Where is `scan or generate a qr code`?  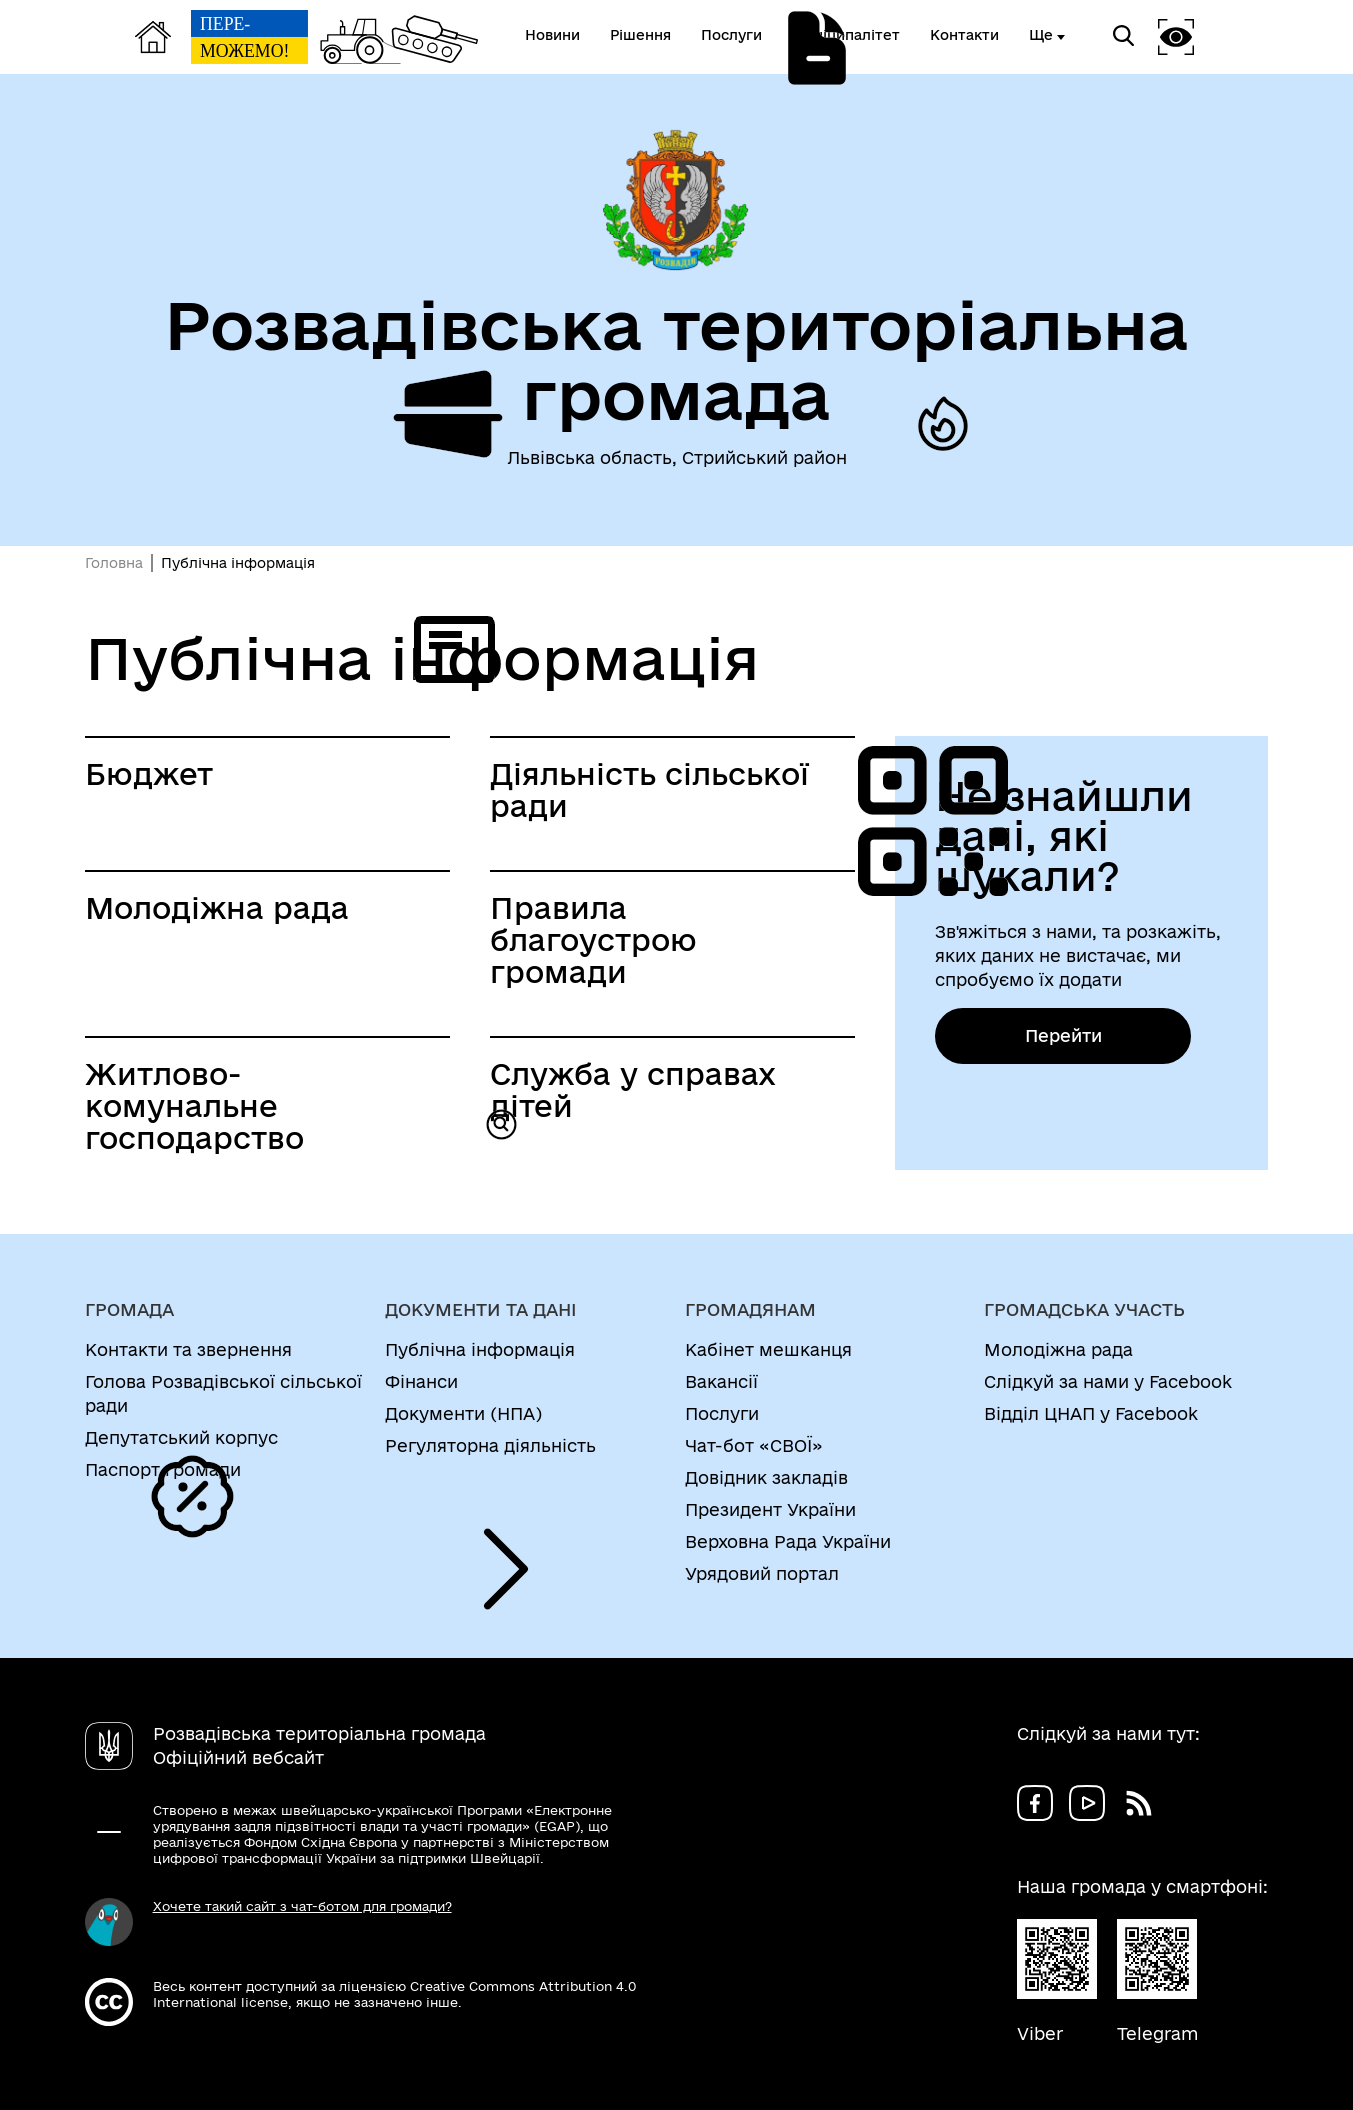
scan or generate a qr code is located at coordinates (933, 821).